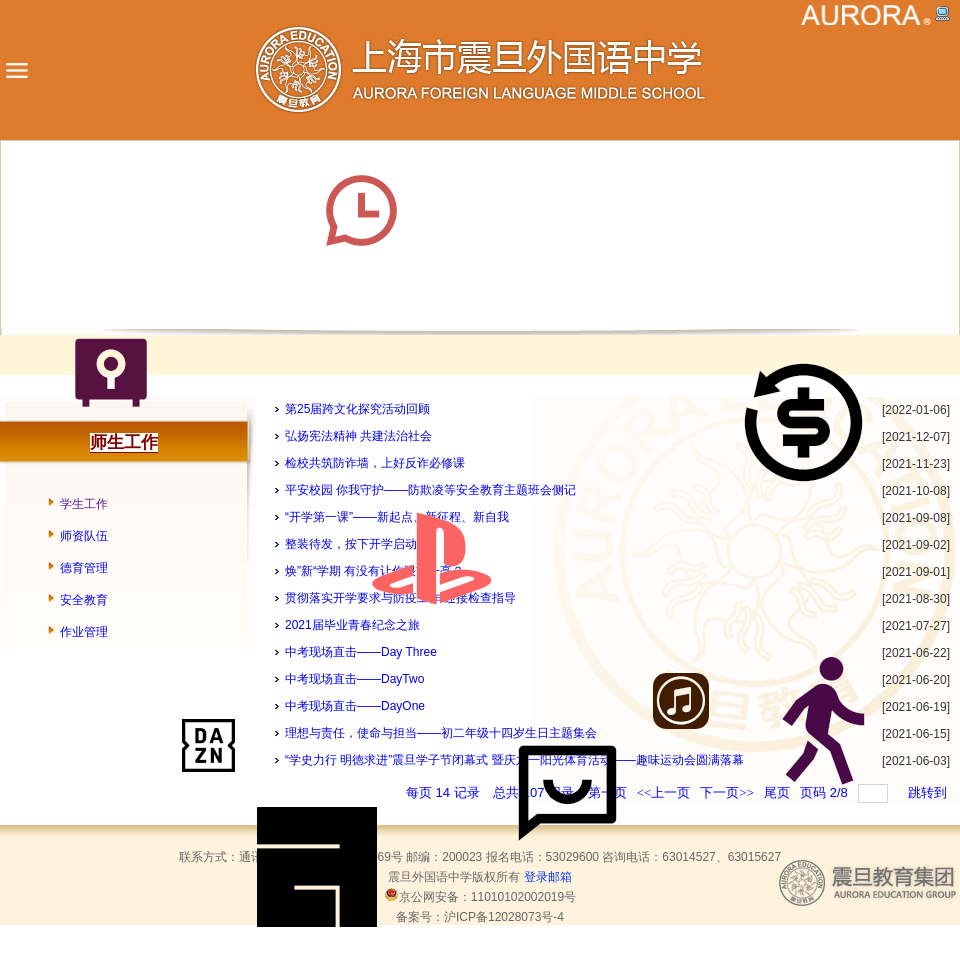  Describe the element at coordinates (208, 745) in the screenshot. I see `open the DAZN sports streaming app` at that location.